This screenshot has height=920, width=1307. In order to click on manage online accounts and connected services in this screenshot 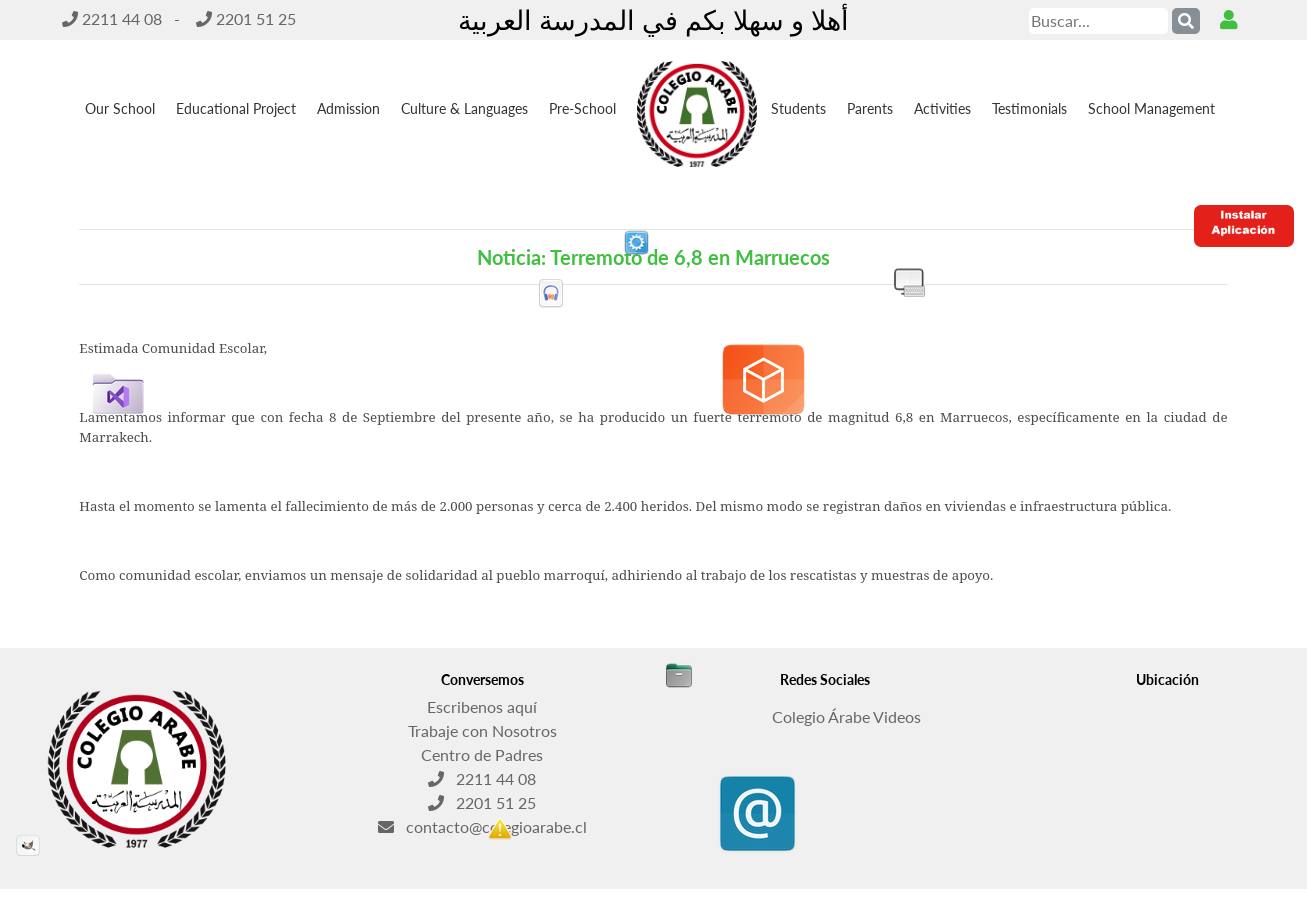, I will do `click(757, 813)`.